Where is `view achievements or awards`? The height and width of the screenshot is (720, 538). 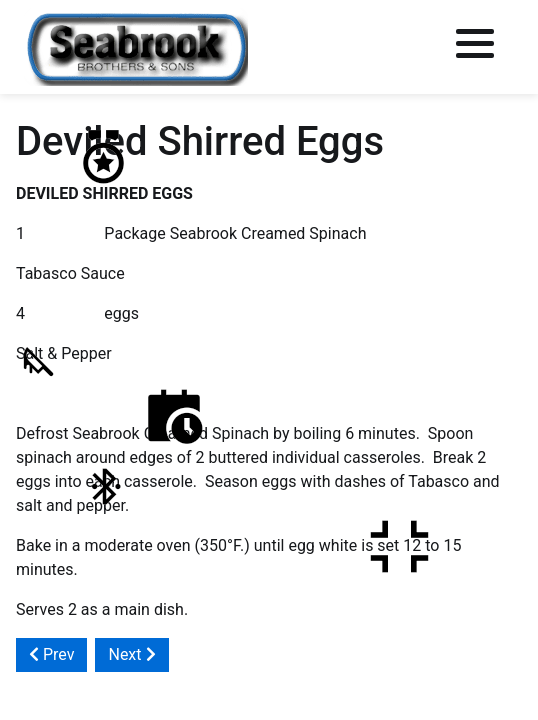
view achievements or awards is located at coordinates (103, 155).